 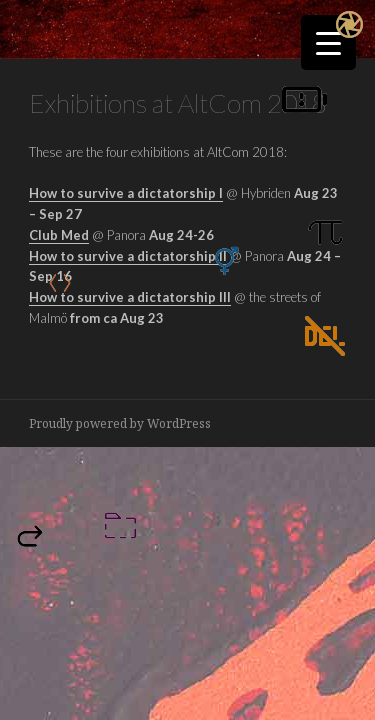 I want to click on create a new folder, so click(x=120, y=525).